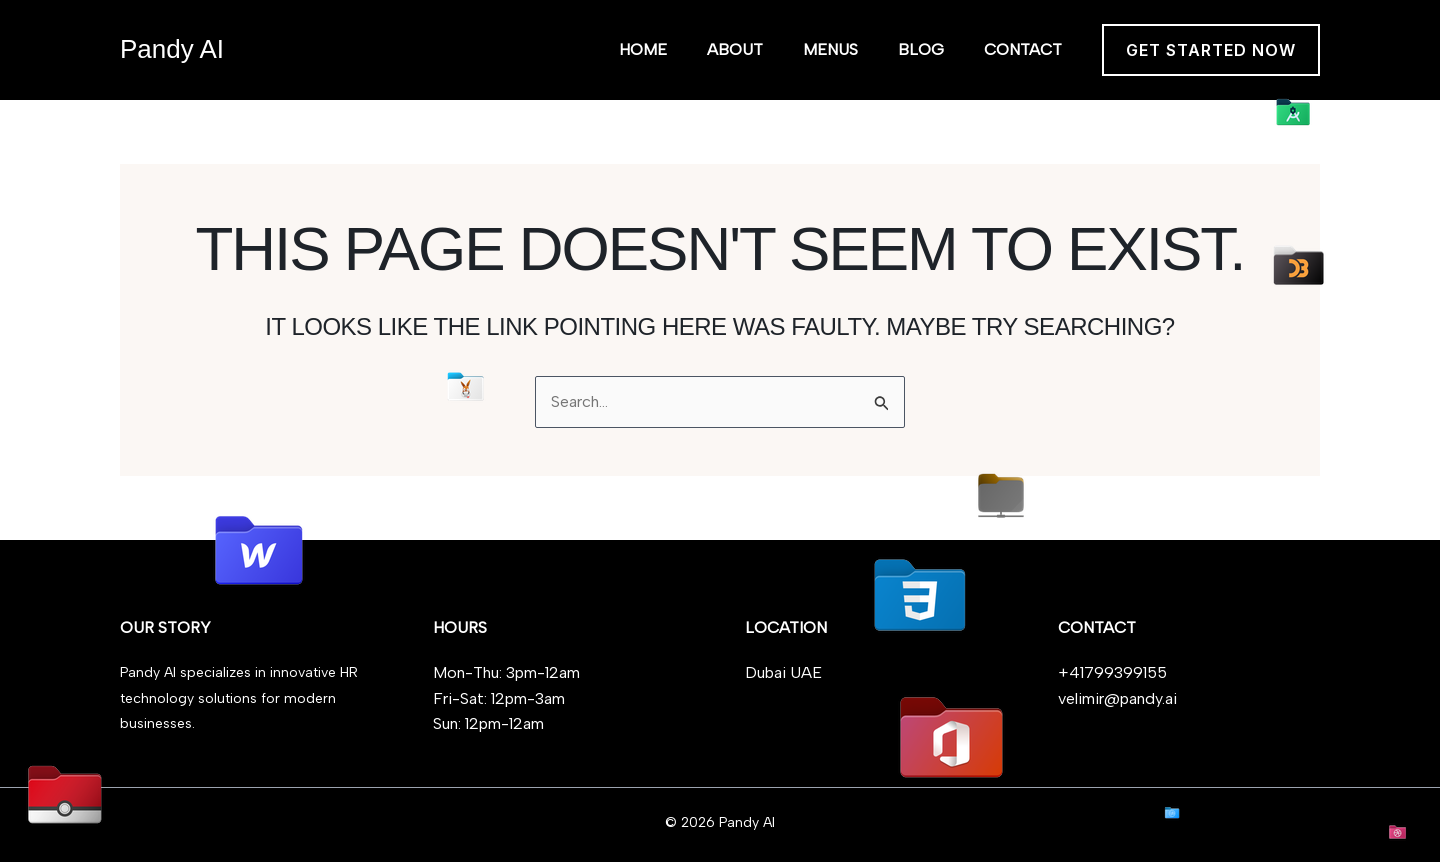 The image size is (1440, 862). What do you see at coordinates (919, 597) in the screenshot?
I see `open CSS files folder` at bounding box center [919, 597].